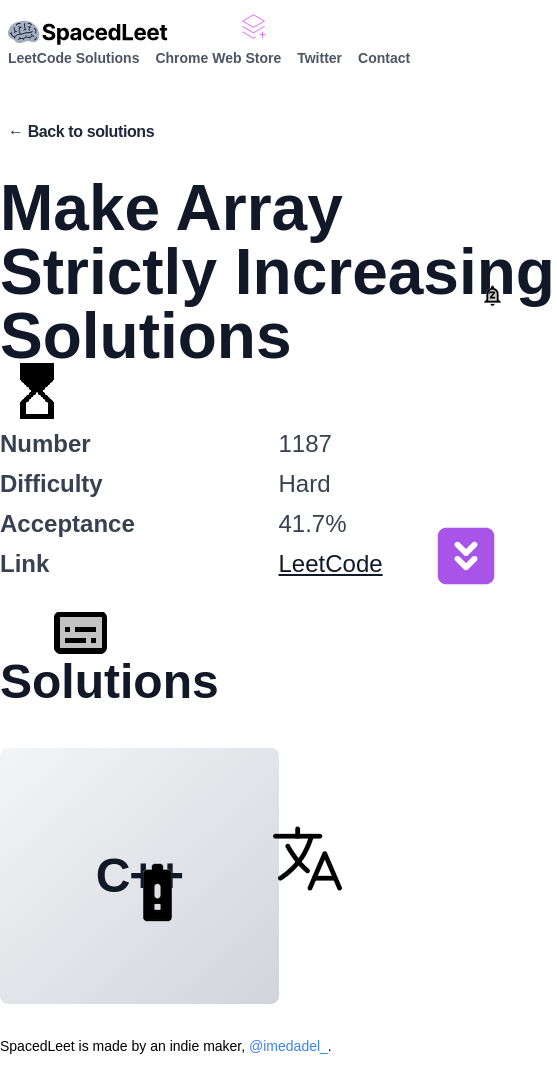  What do you see at coordinates (253, 26) in the screenshot?
I see `add a new layer to the stack` at bounding box center [253, 26].